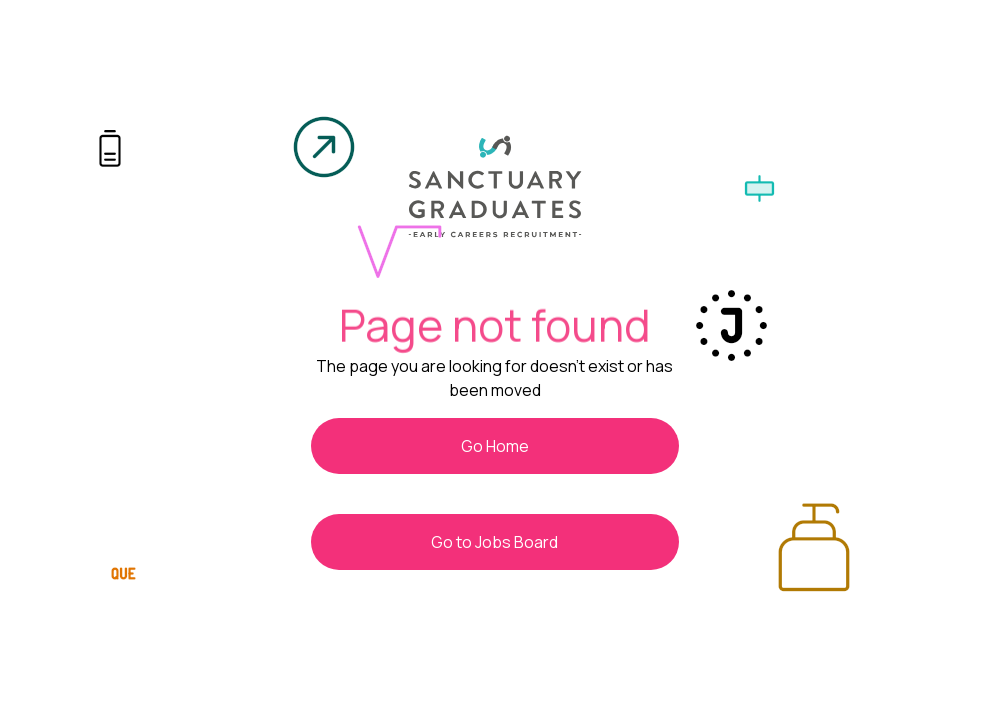 The height and width of the screenshot is (720, 989). What do you see at coordinates (731, 325) in the screenshot?
I see `indicates a loading or pending state for item "J"` at bounding box center [731, 325].